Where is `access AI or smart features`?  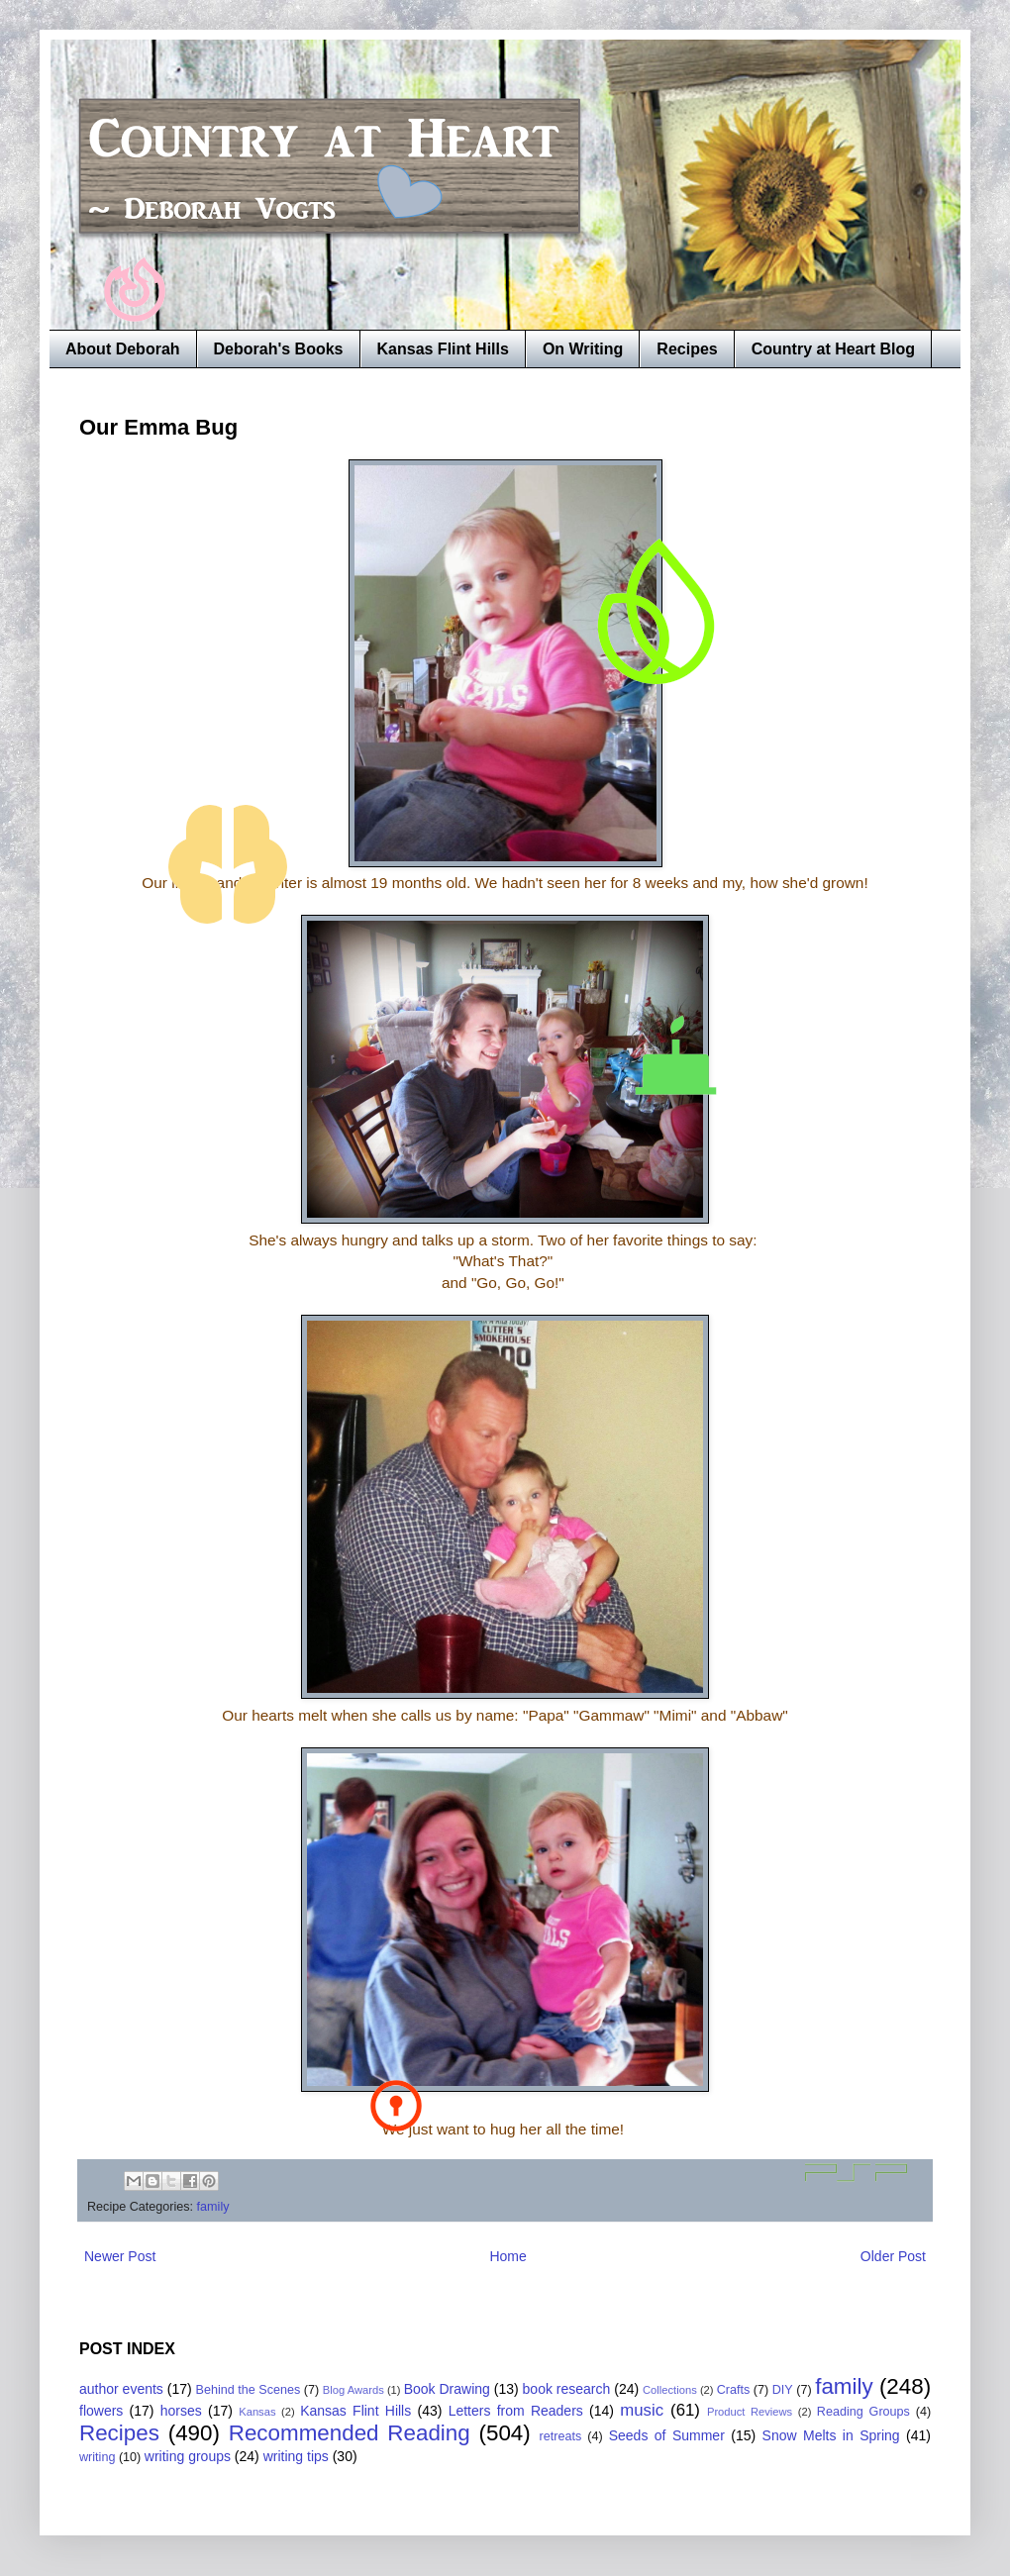
access AI or smart features is located at coordinates (228, 864).